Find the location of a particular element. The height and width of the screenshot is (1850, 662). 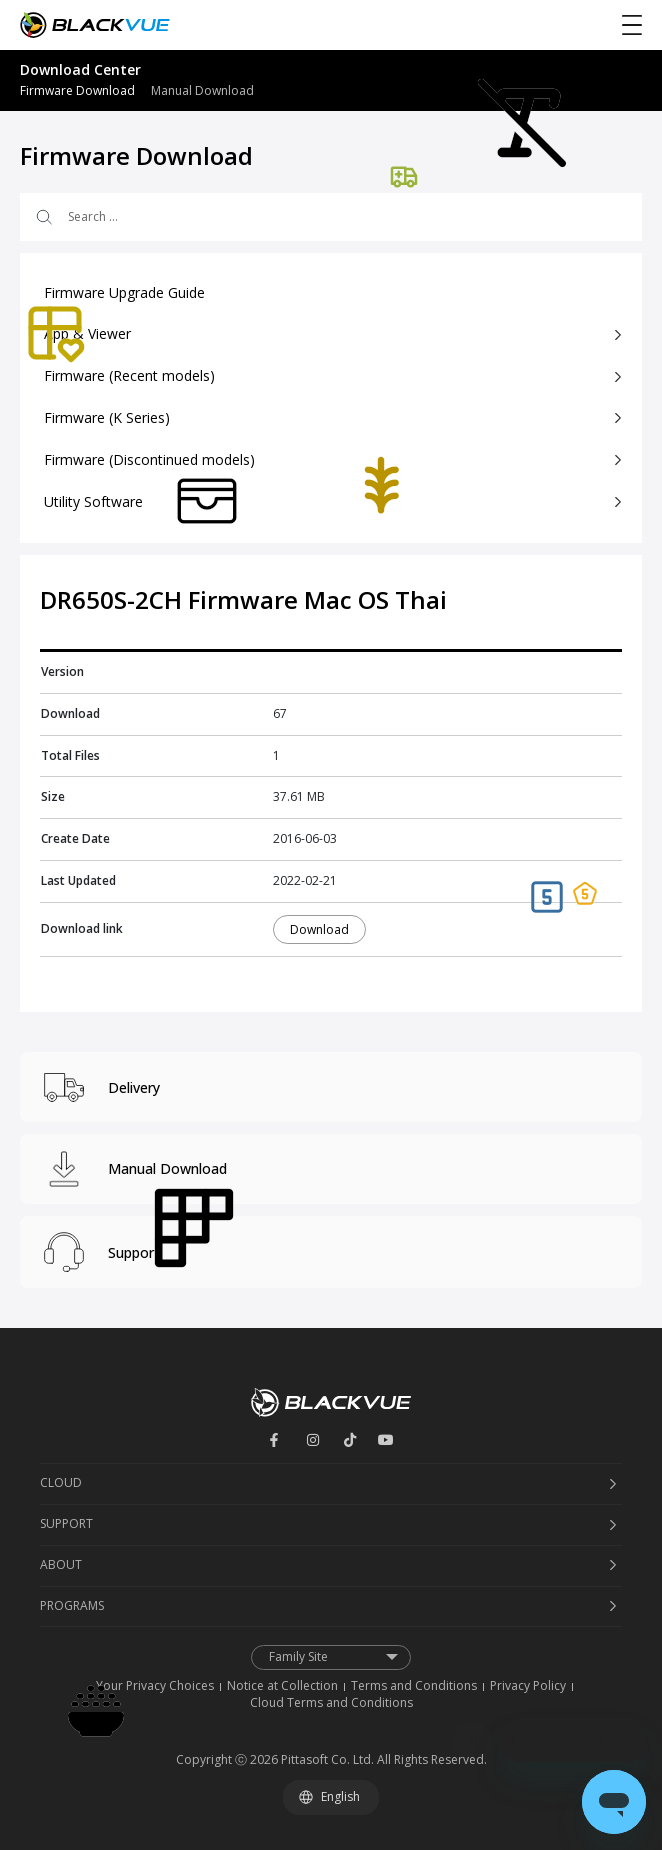

view growth metrics or analytics is located at coordinates (381, 486).